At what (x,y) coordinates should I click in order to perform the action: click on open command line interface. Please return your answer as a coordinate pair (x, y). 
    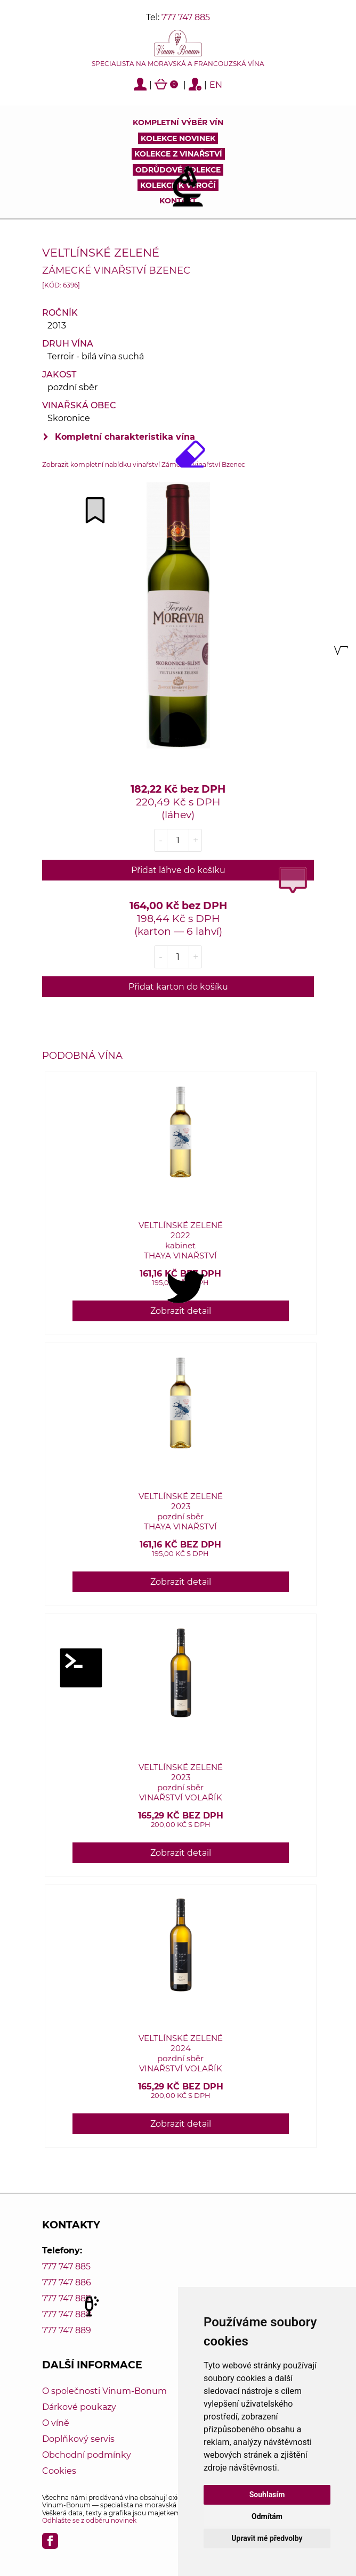
    Looking at the image, I should click on (81, 1668).